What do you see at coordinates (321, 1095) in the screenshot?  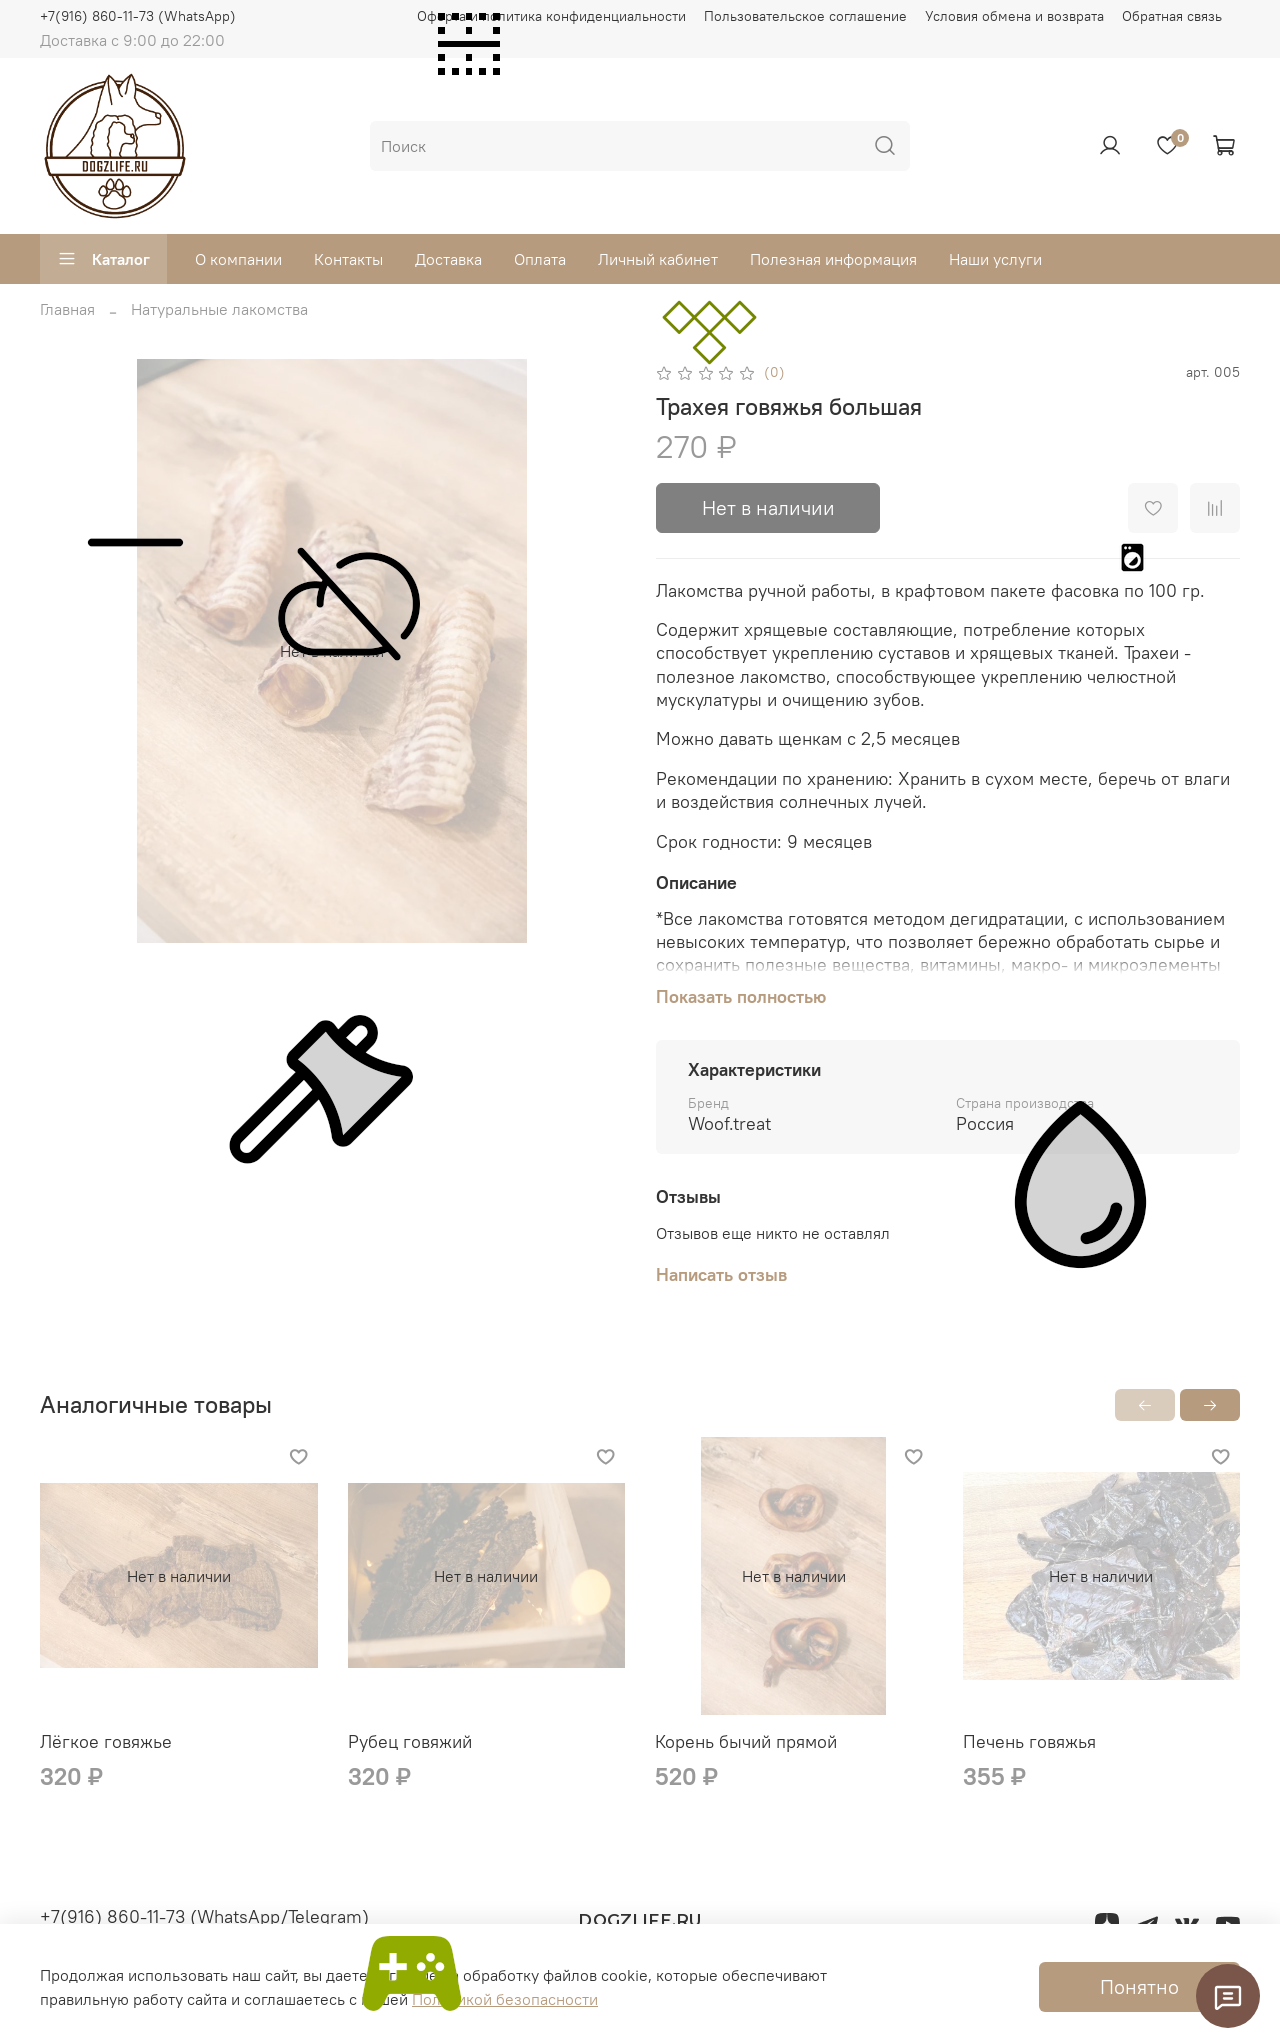 I see `access crafting or building tools` at bounding box center [321, 1095].